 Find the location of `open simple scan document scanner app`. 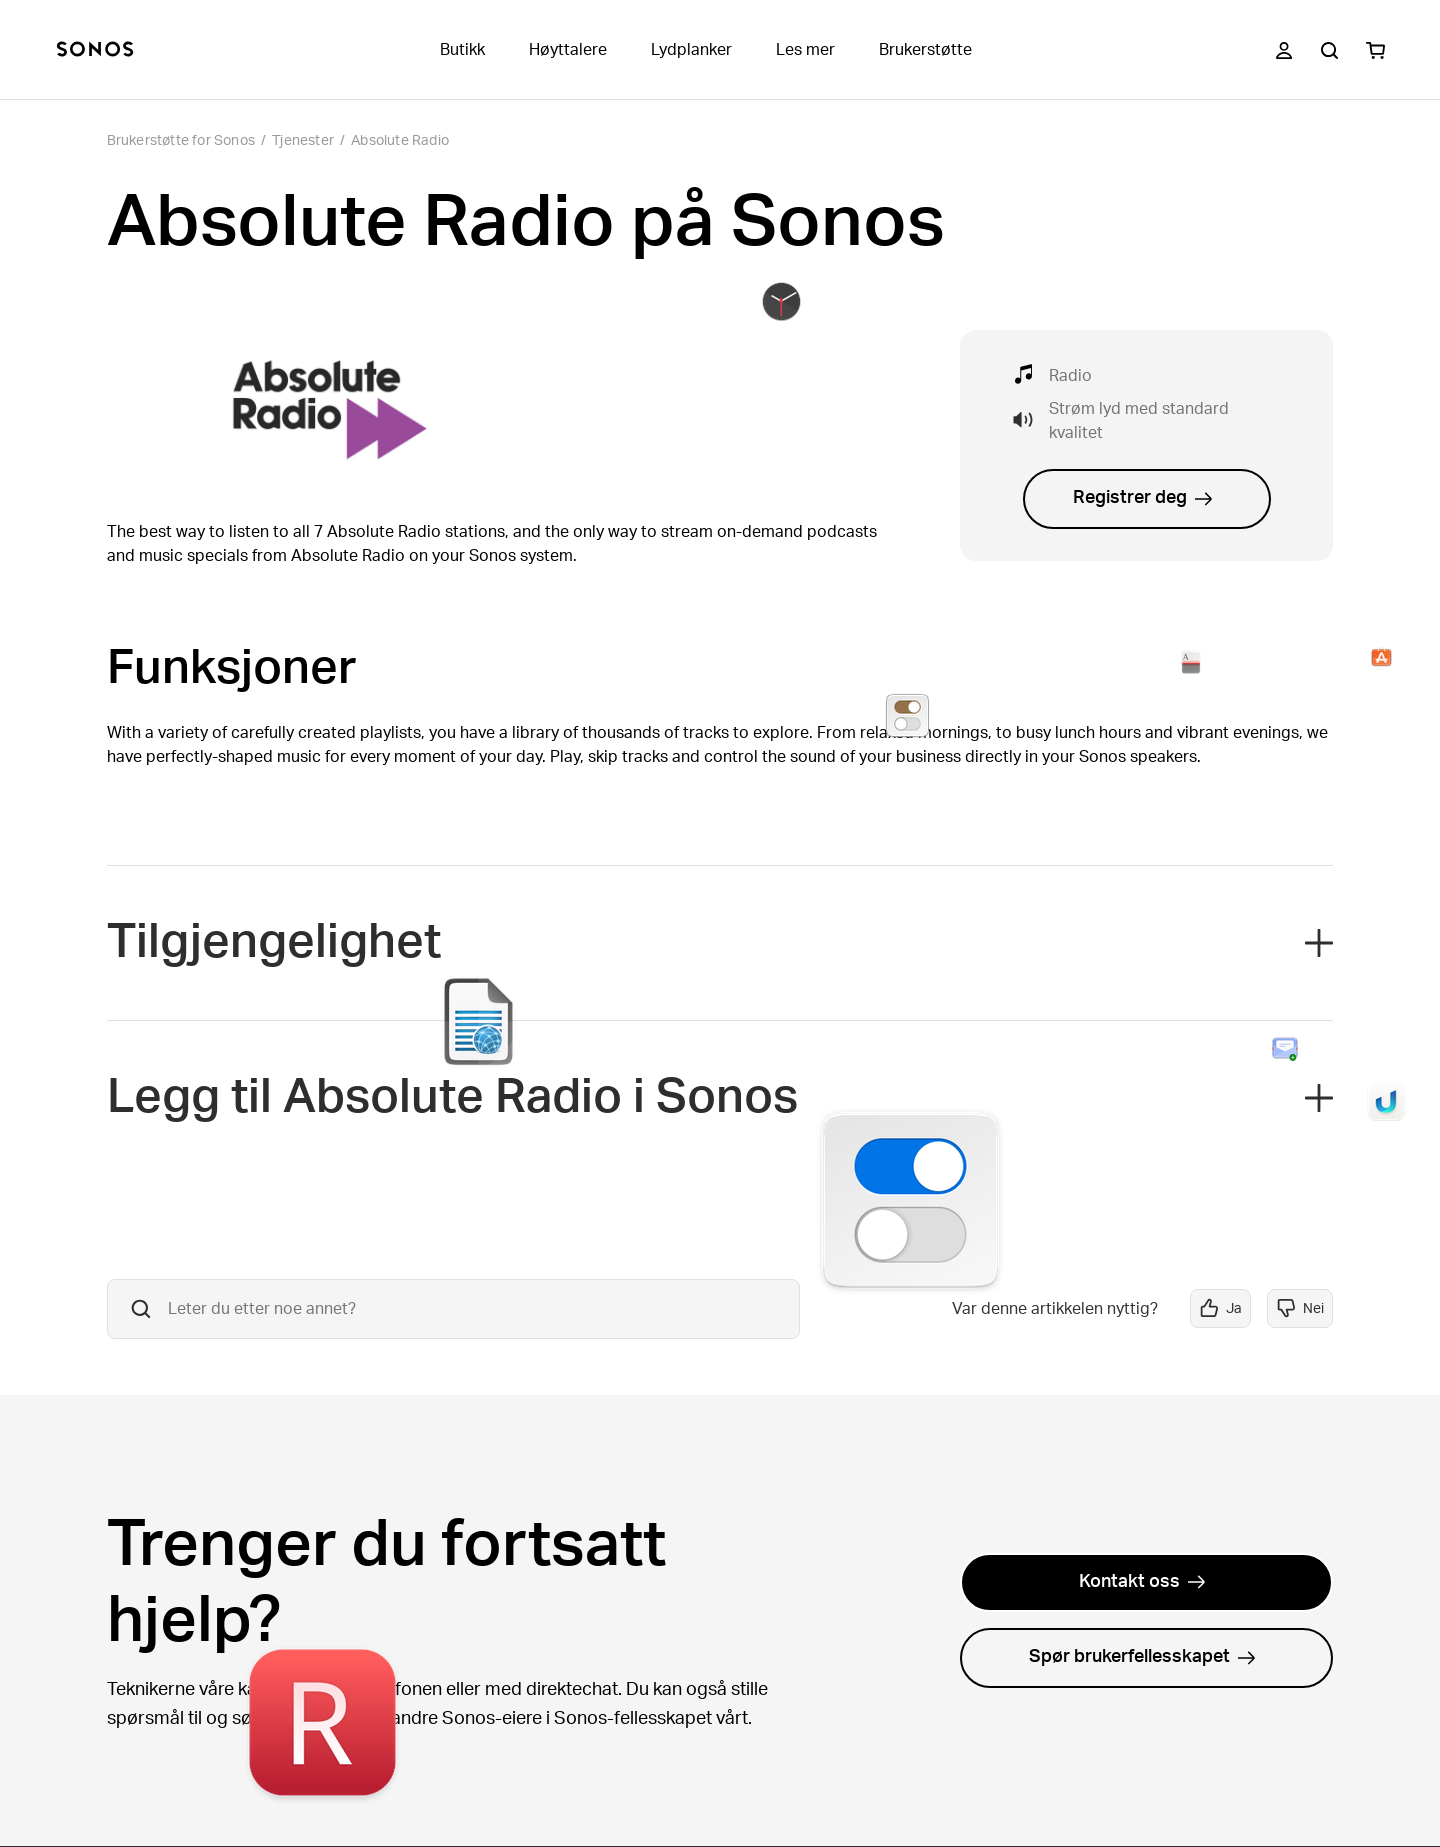

open simple scan document scanner app is located at coordinates (1191, 662).